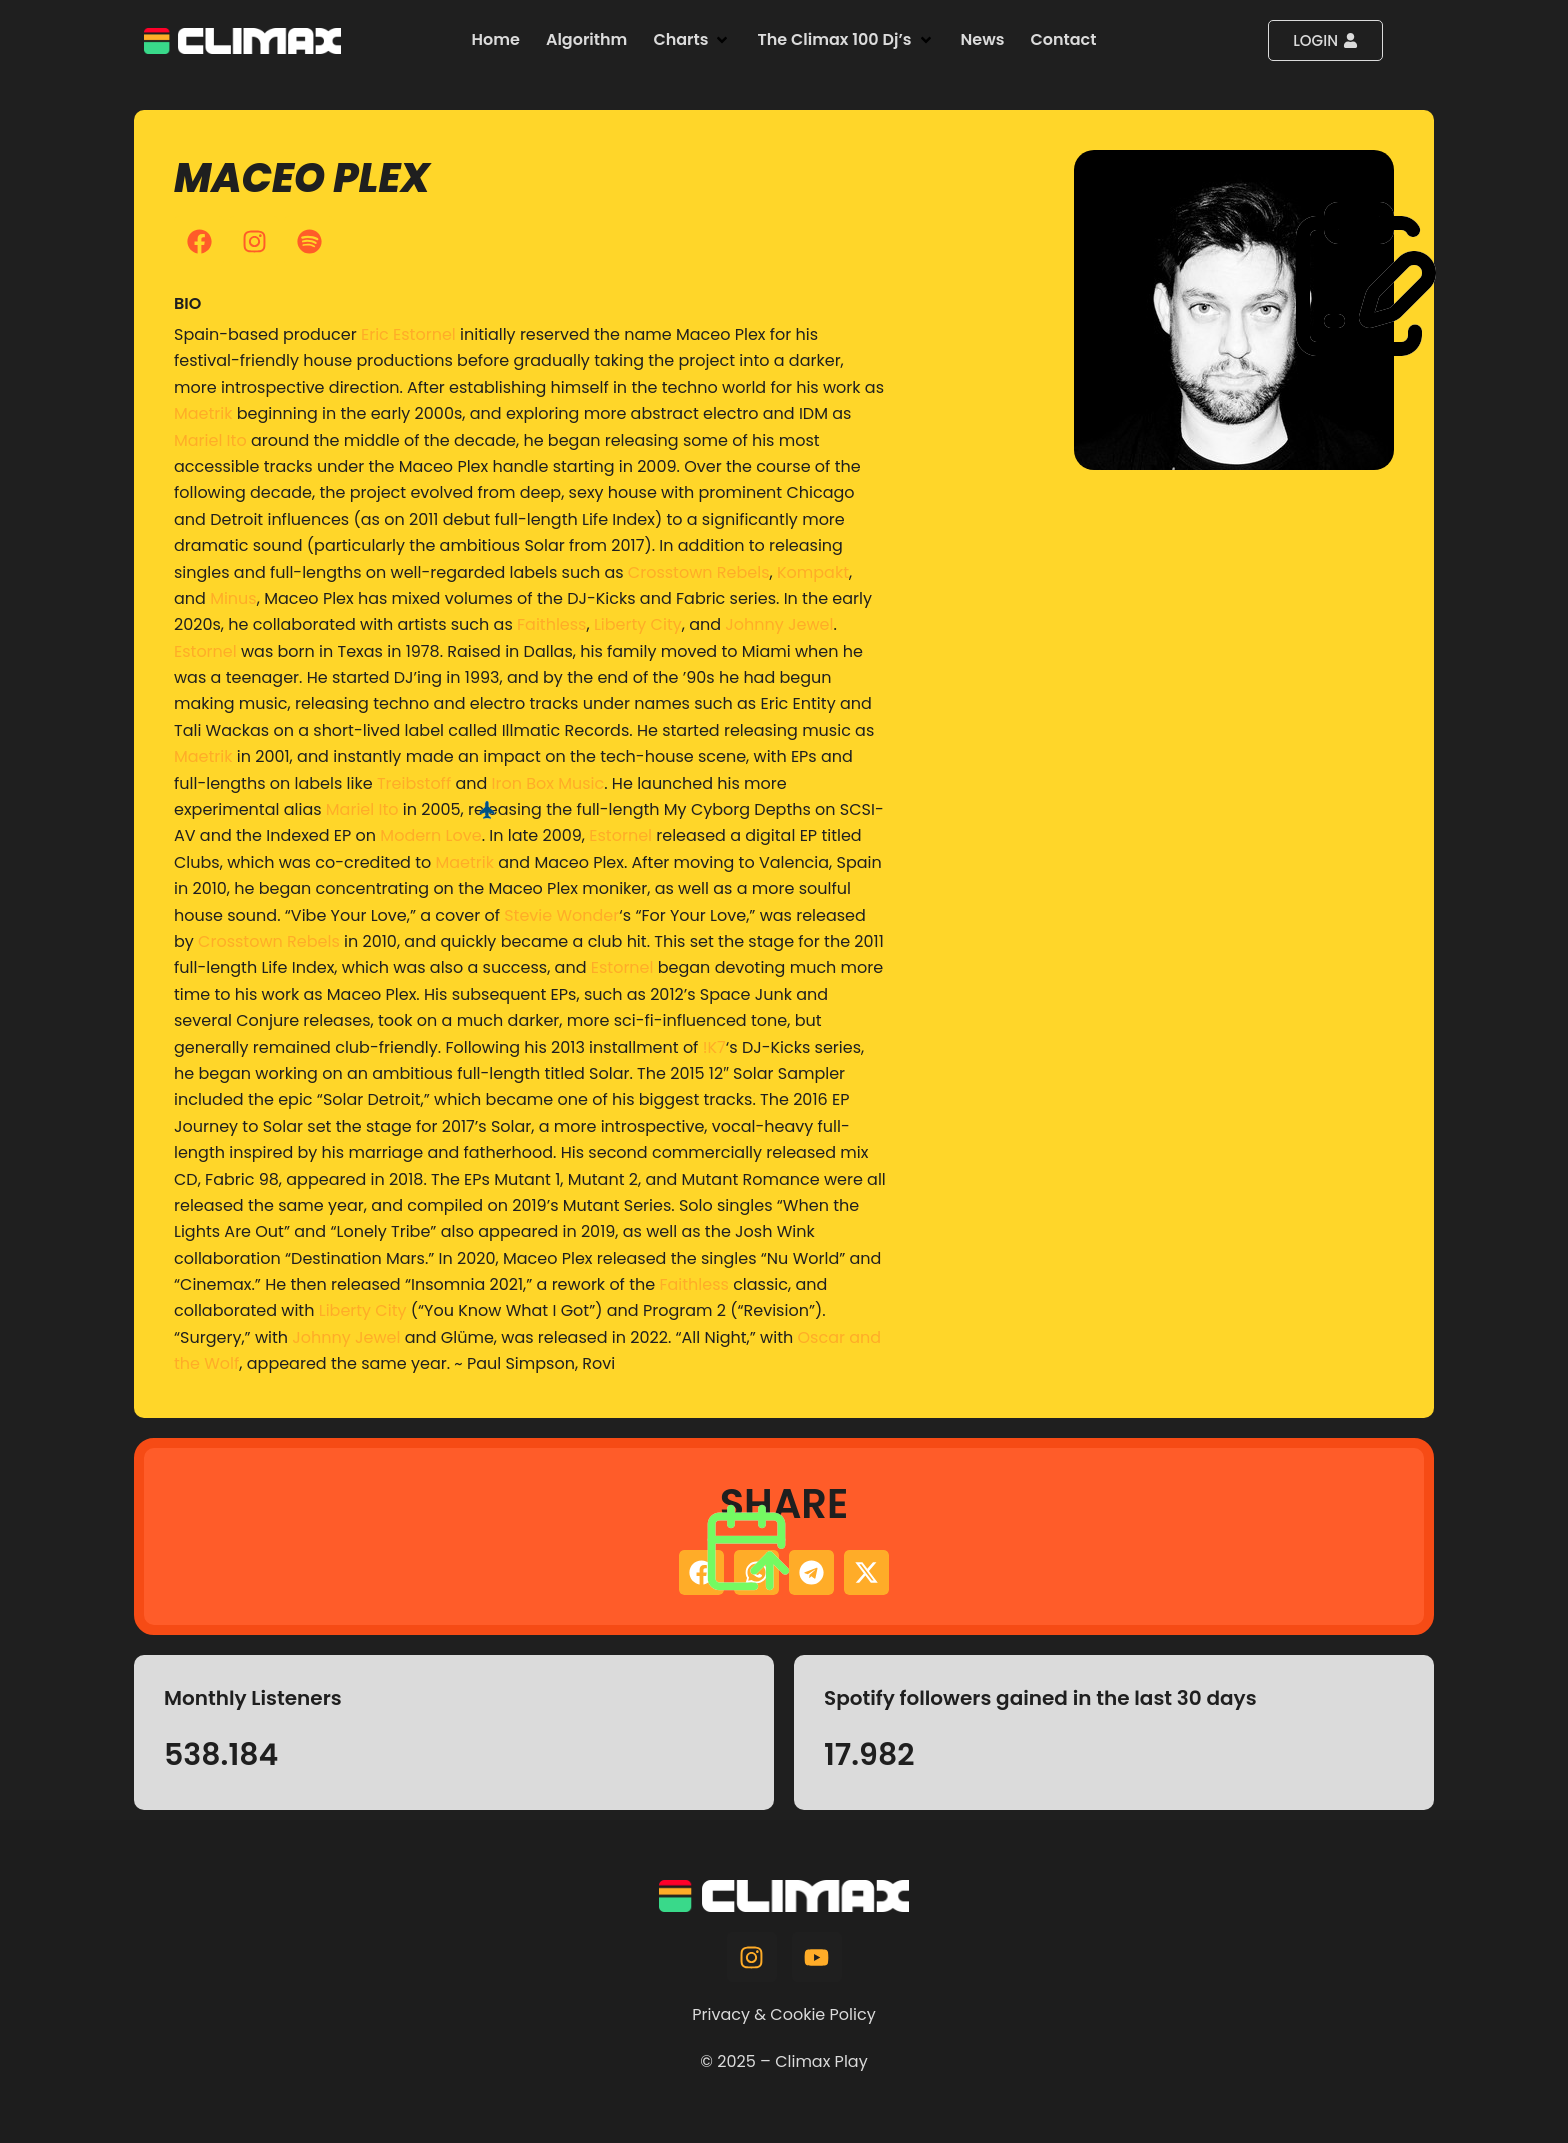 Image resolution: width=1568 pixels, height=2143 pixels. What do you see at coordinates (487, 810) in the screenshot?
I see `book or search for flights` at bounding box center [487, 810].